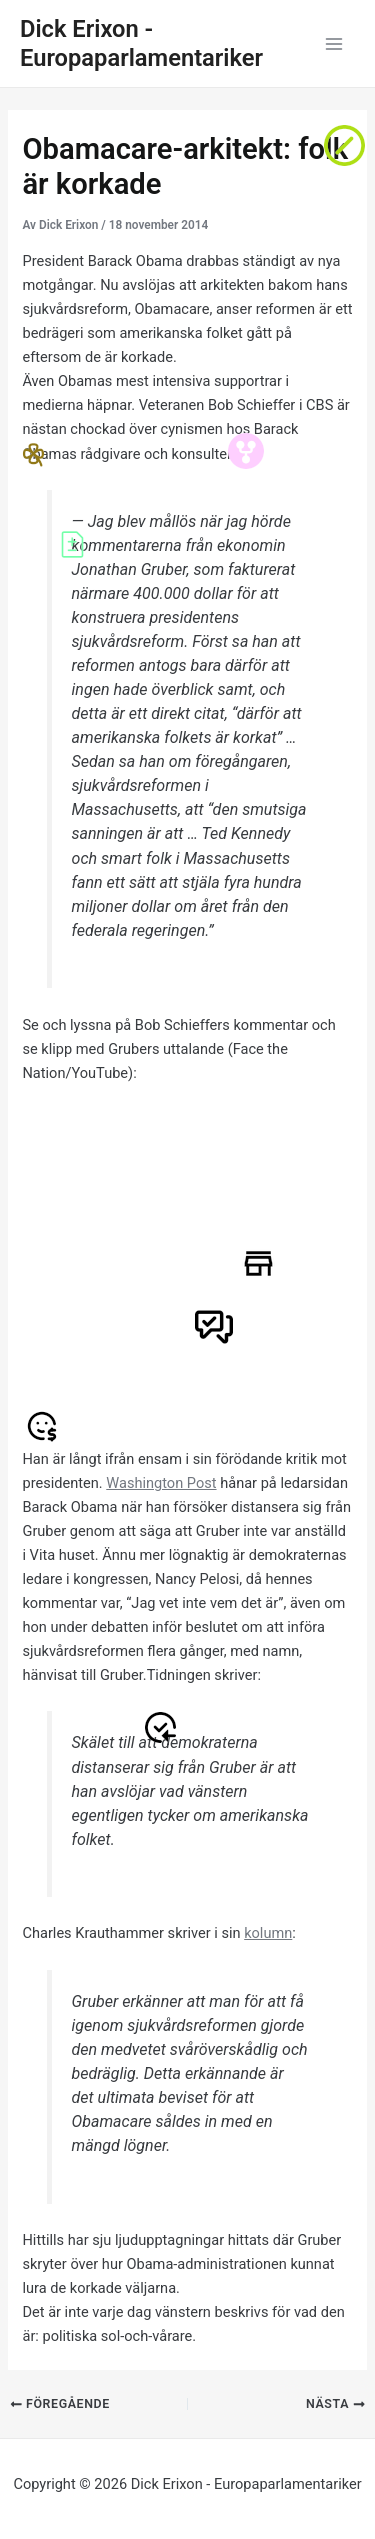 This screenshot has width=375, height=2539. What do you see at coordinates (72, 544) in the screenshot?
I see `view file differences or changes` at bounding box center [72, 544].